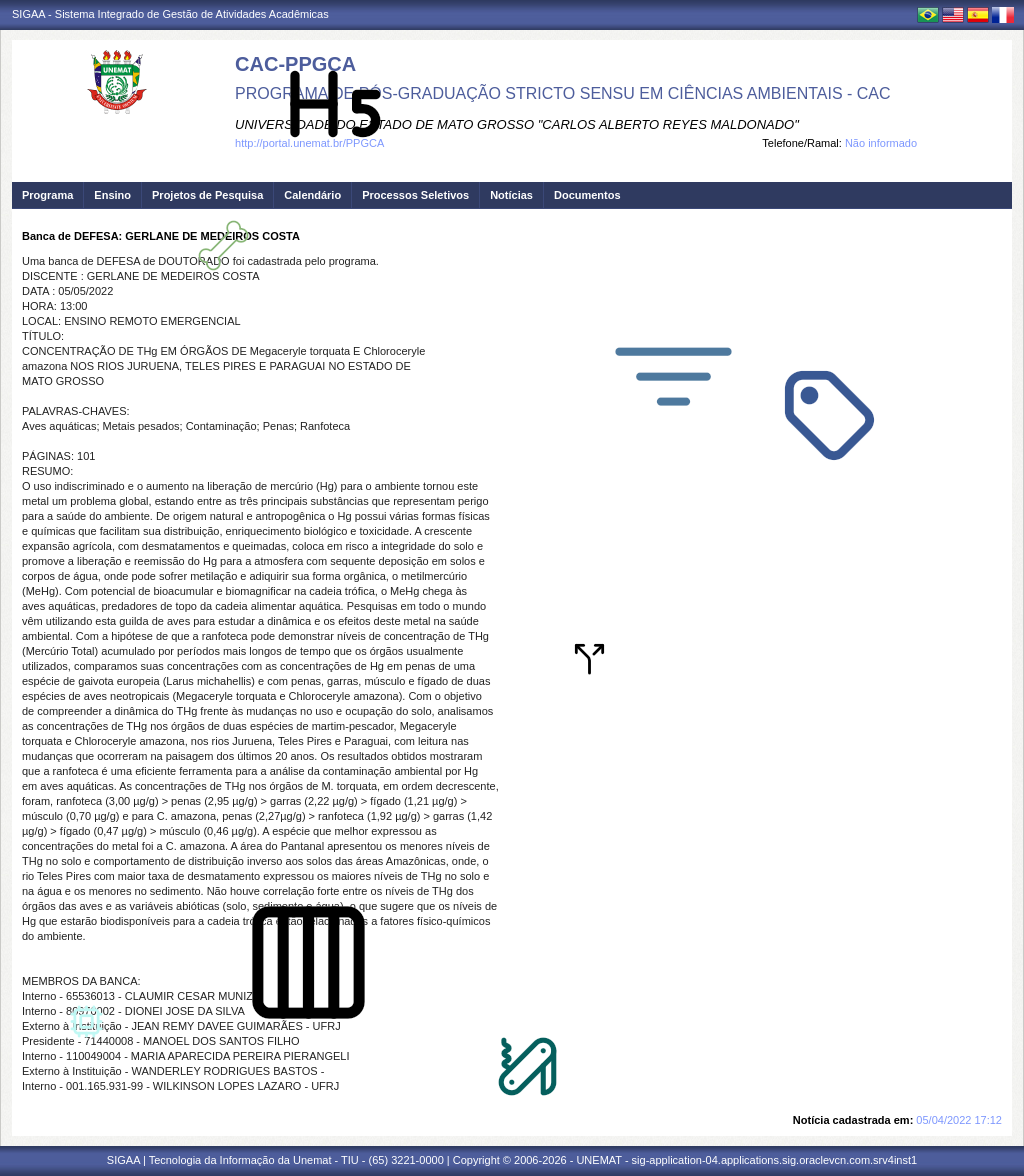 The height and width of the screenshot is (1176, 1024). I want to click on view system performance and processor information, so click(86, 1021).